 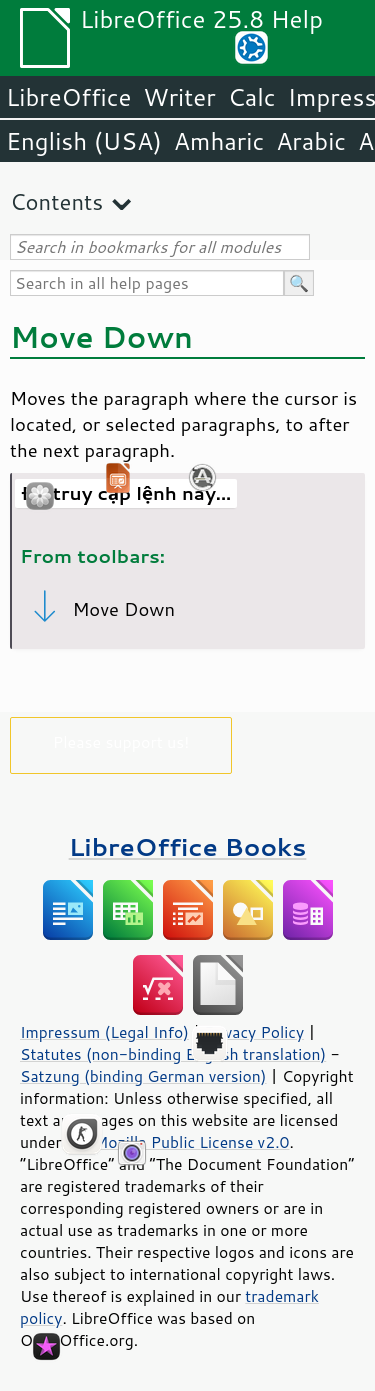 I want to click on open cheese webcam application, so click(x=132, y=1153).